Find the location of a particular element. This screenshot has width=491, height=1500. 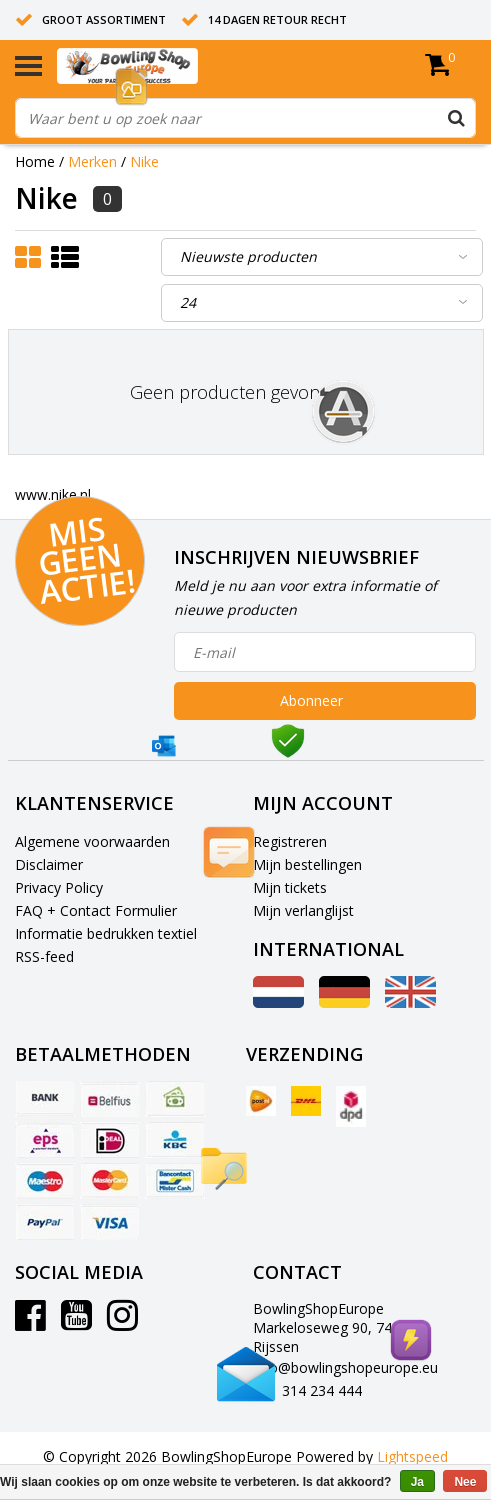

search within folder contents is located at coordinates (224, 1167).